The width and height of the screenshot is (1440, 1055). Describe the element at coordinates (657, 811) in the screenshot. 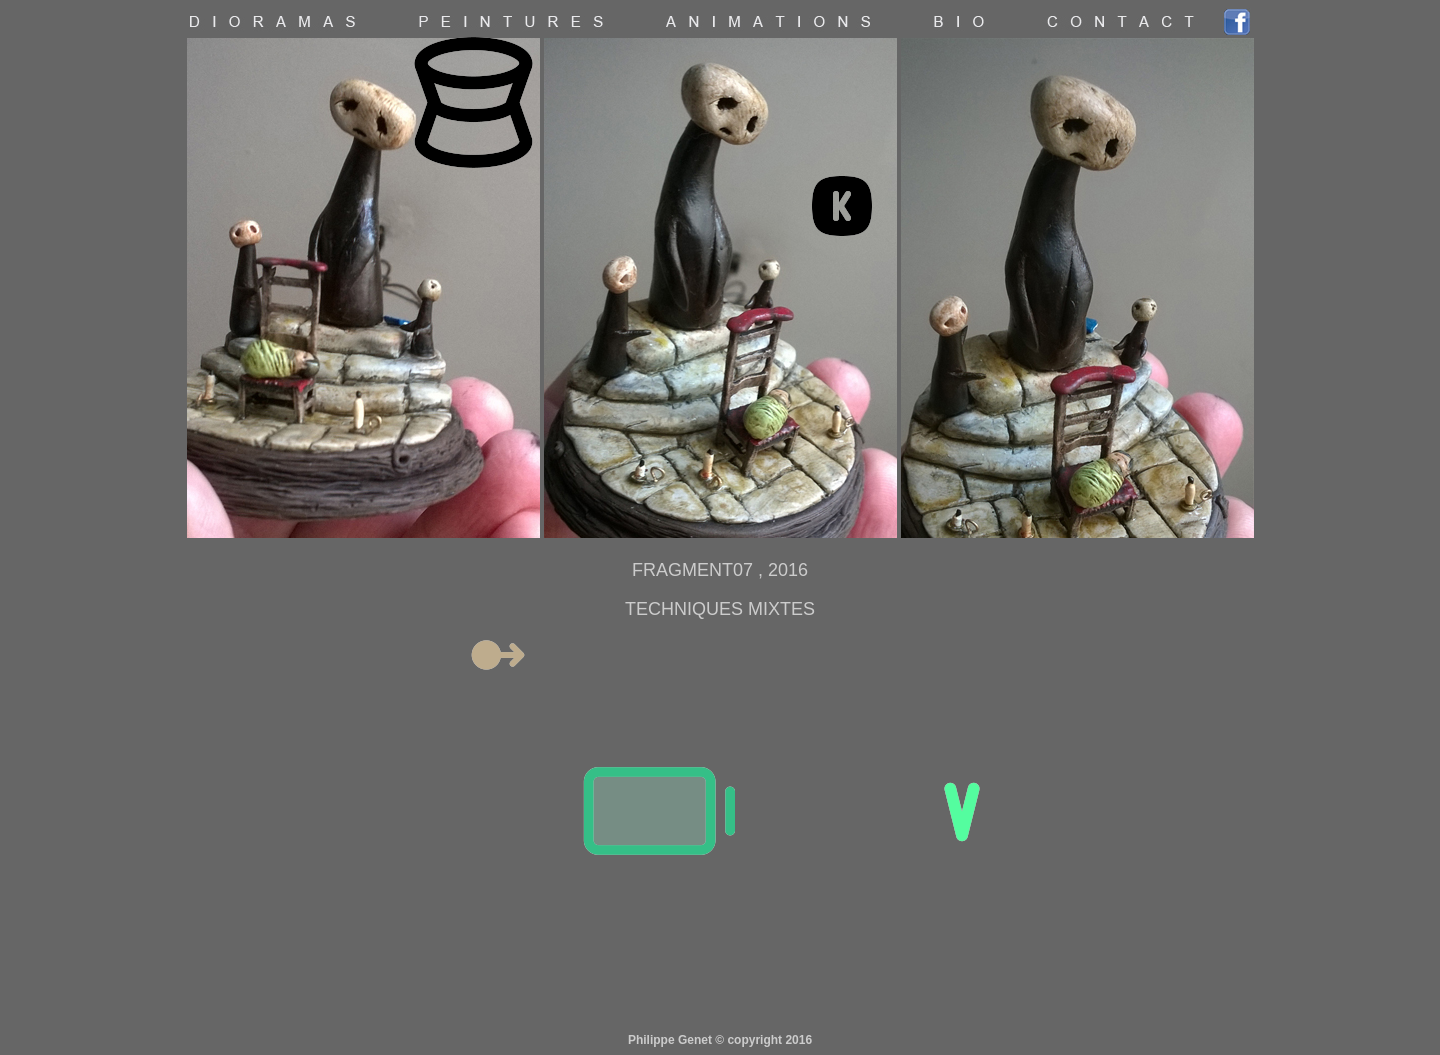

I see `indicates battery is empty or depleted` at that location.